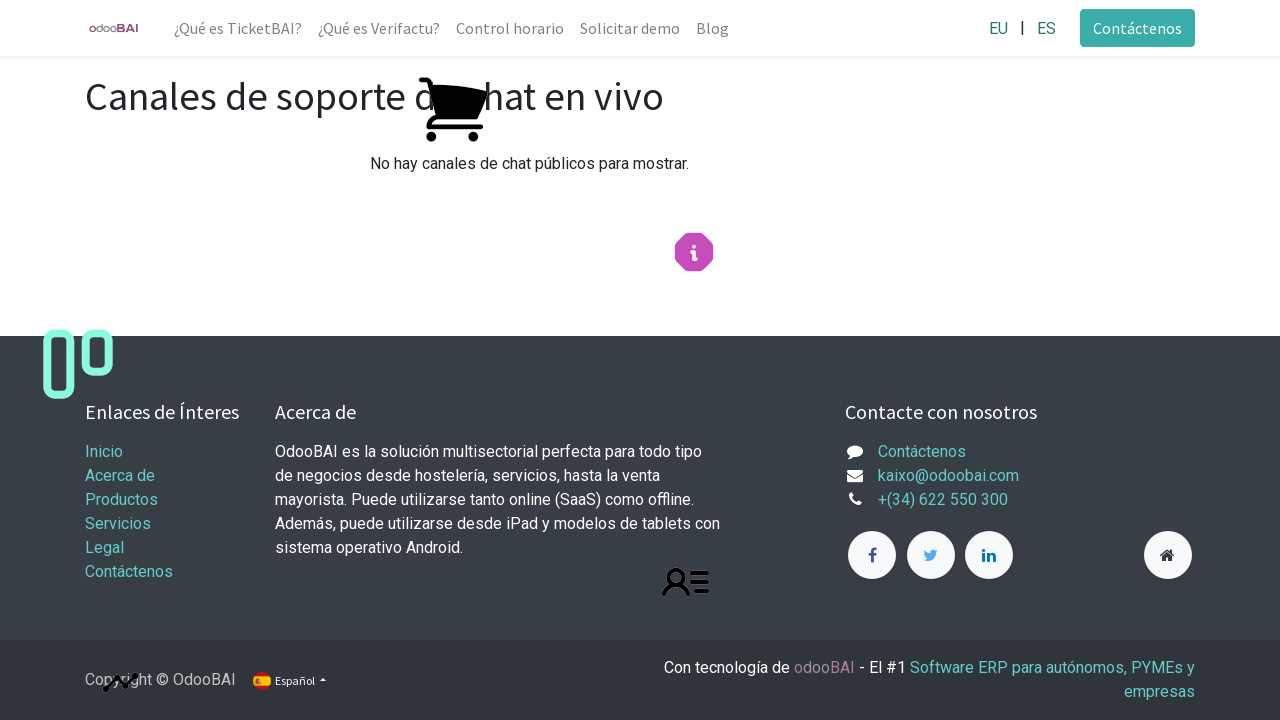  What do you see at coordinates (685, 582) in the screenshot?
I see `view user list or directory` at bounding box center [685, 582].